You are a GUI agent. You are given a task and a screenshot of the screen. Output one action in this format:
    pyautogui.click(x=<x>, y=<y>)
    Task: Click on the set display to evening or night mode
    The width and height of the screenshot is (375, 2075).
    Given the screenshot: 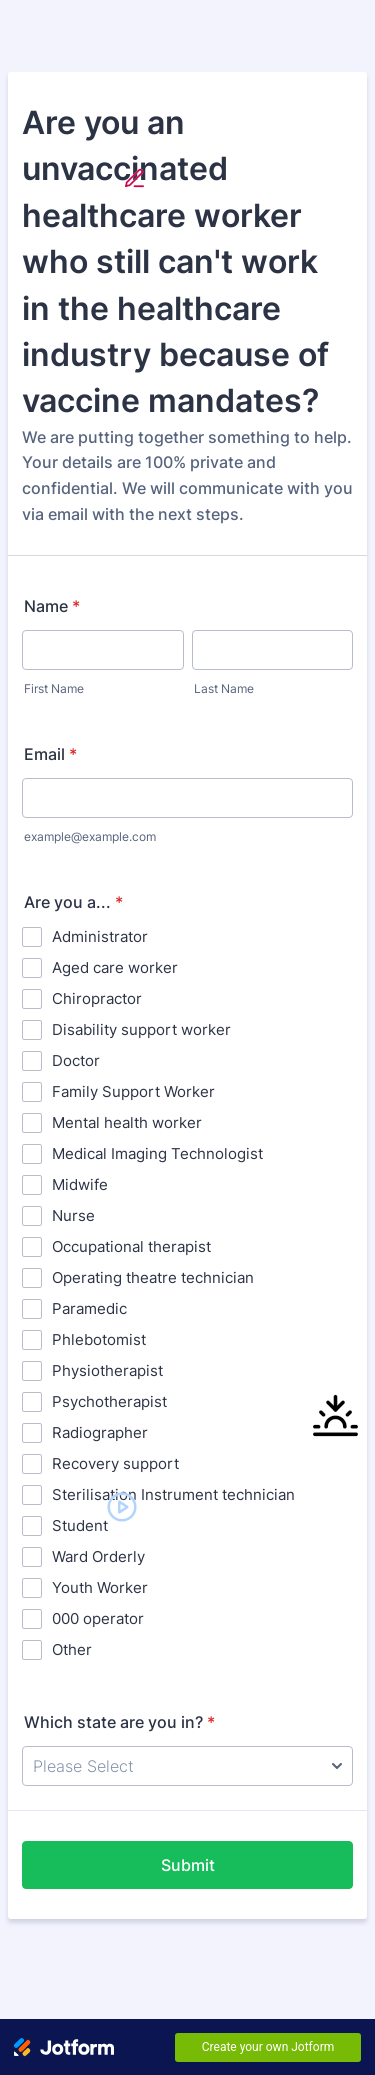 What is the action you would take?
    pyautogui.click(x=335, y=1415)
    